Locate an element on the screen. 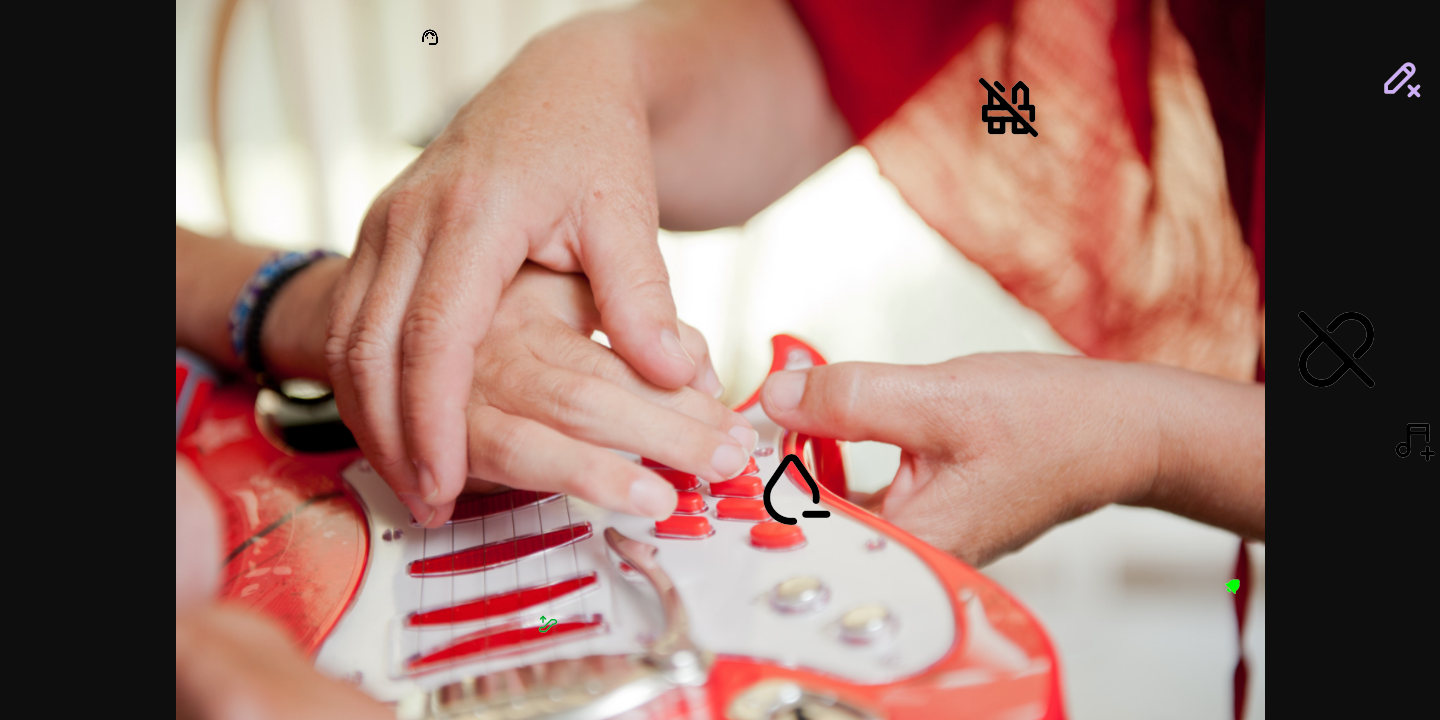 The width and height of the screenshot is (1440, 720). decrease water or liquid level is located at coordinates (791, 489).